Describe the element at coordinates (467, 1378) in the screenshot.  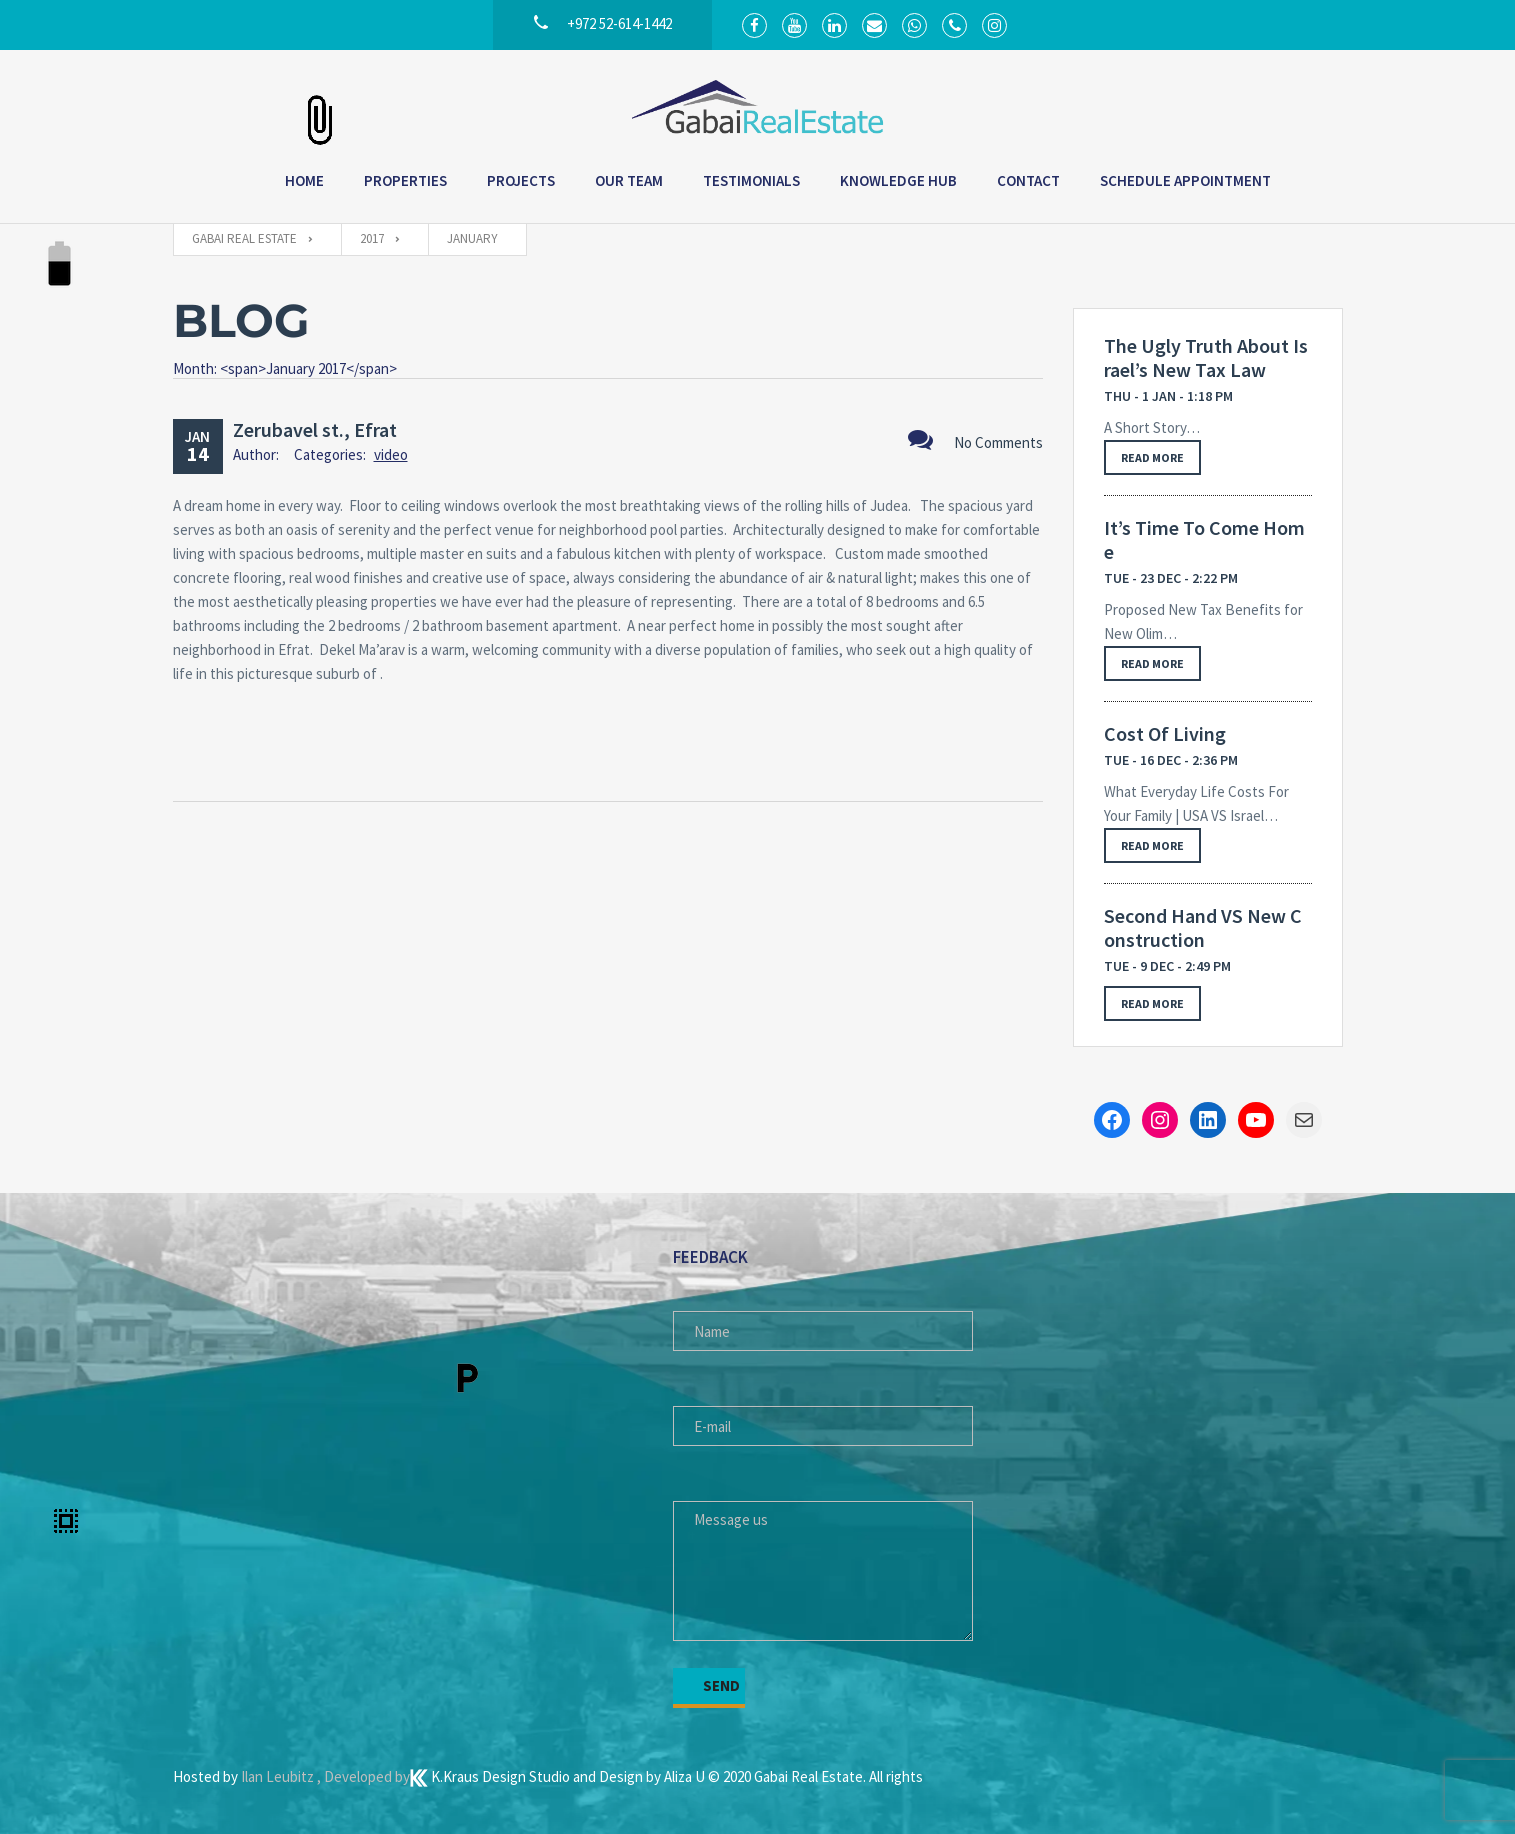
I see `find nearby parking locations` at that location.